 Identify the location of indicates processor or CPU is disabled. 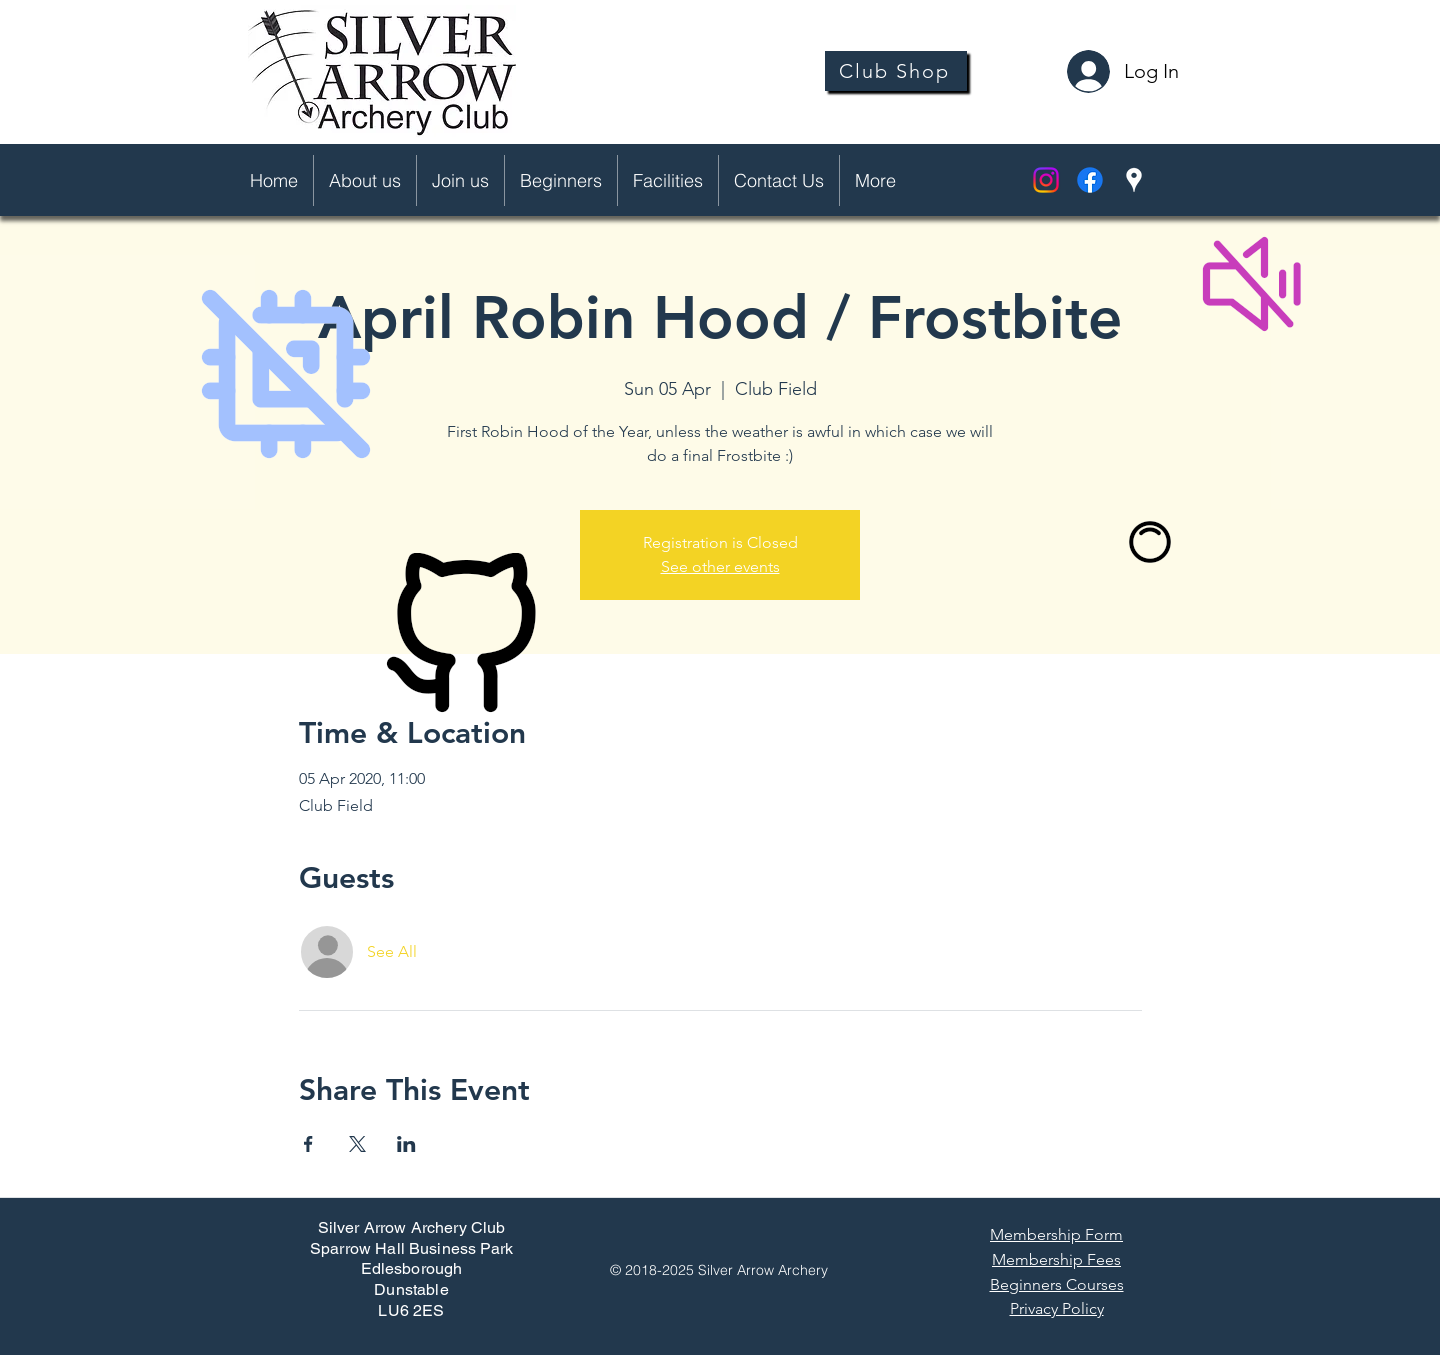
(286, 374).